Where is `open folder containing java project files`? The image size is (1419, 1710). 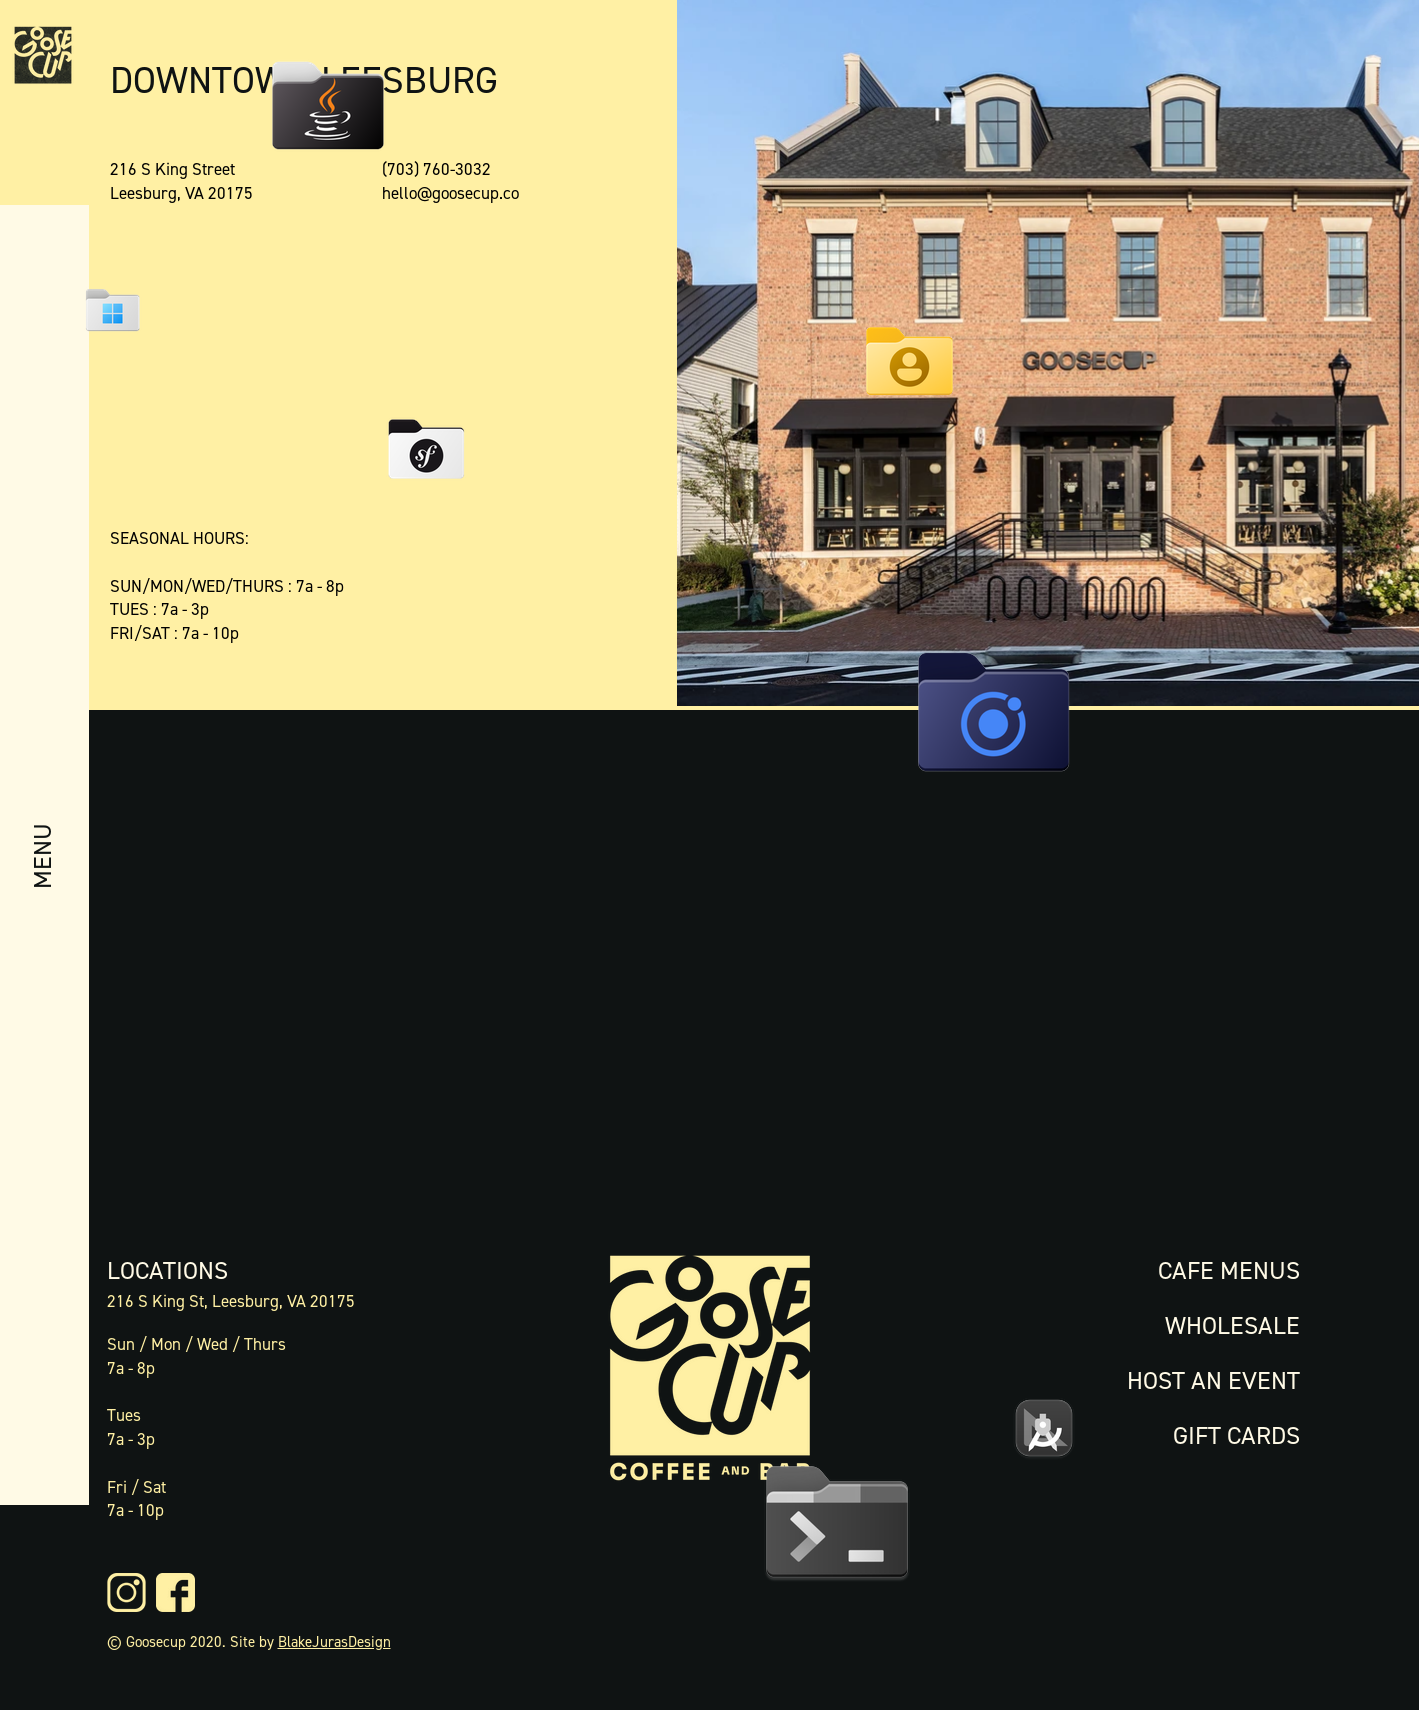
open folder containing java project files is located at coordinates (327, 108).